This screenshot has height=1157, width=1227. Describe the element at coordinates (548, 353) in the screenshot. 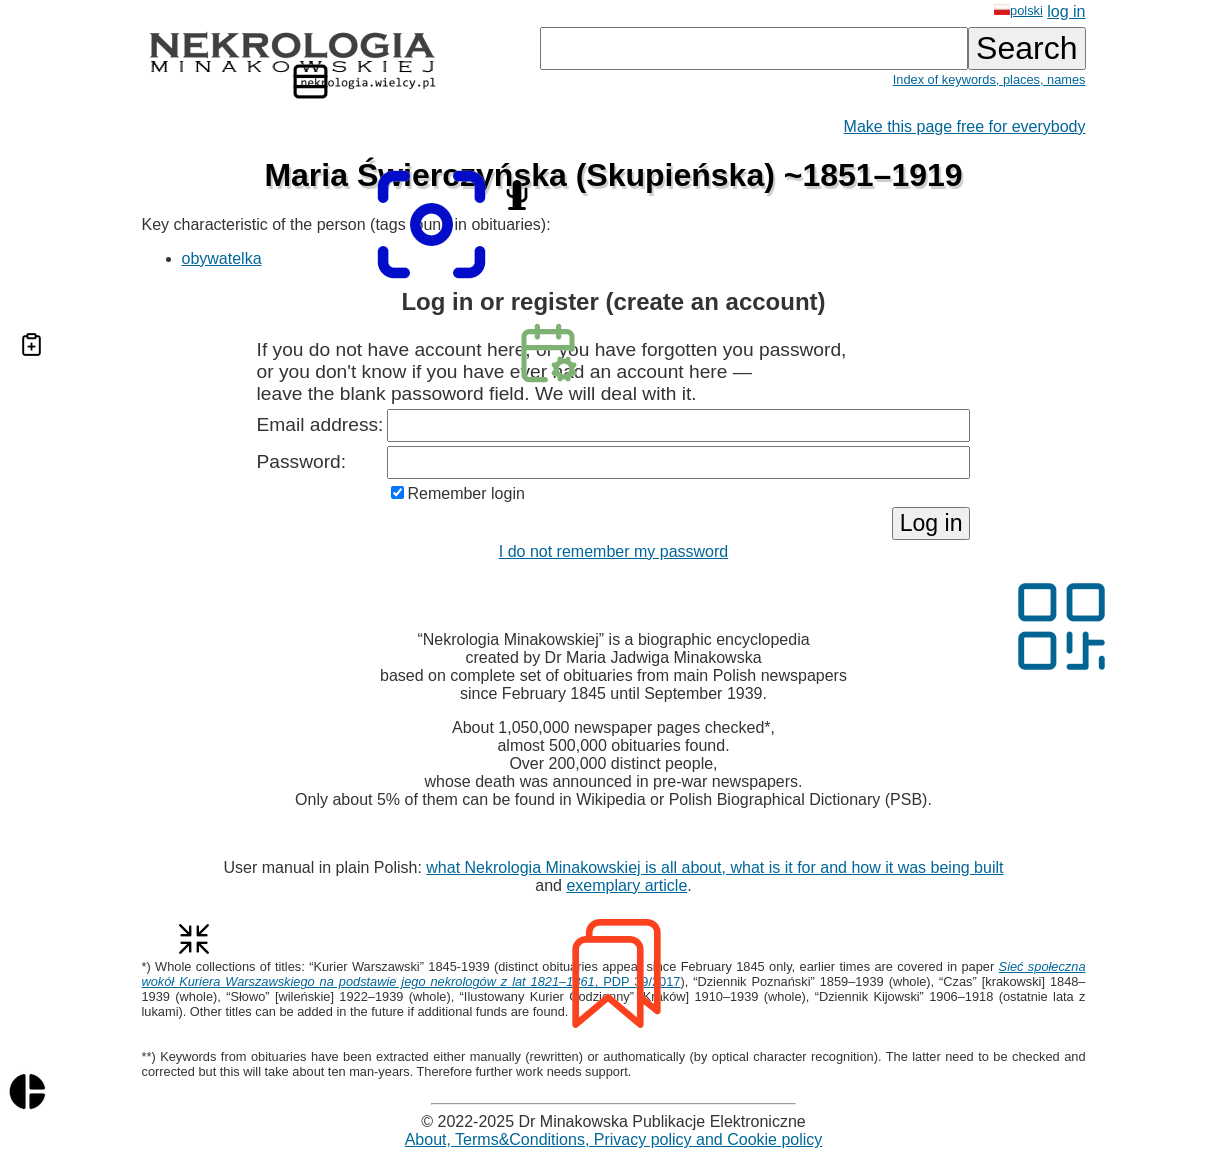

I see `access calendar settings` at that location.